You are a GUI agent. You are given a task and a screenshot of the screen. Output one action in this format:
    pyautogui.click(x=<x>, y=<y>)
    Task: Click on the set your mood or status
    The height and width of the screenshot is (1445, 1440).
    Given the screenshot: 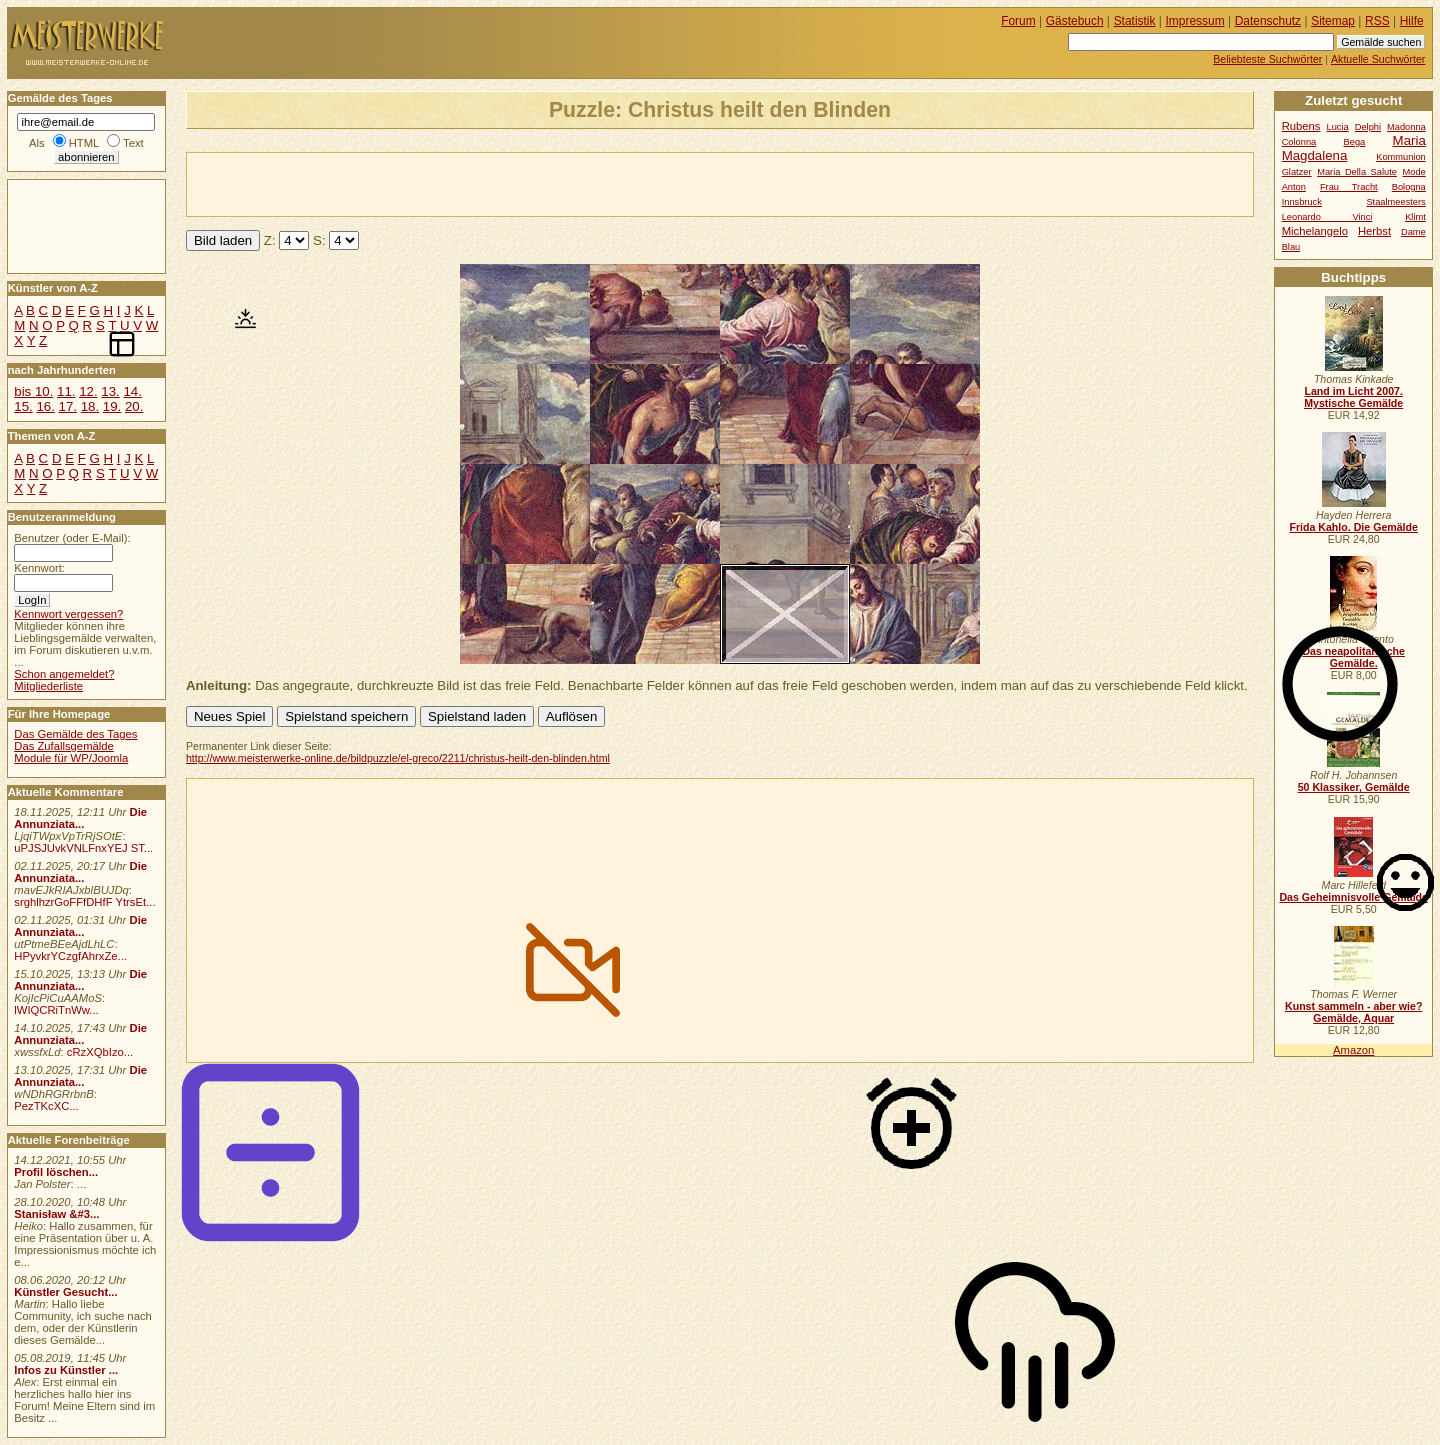 What is the action you would take?
    pyautogui.click(x=1405, y=882)
    